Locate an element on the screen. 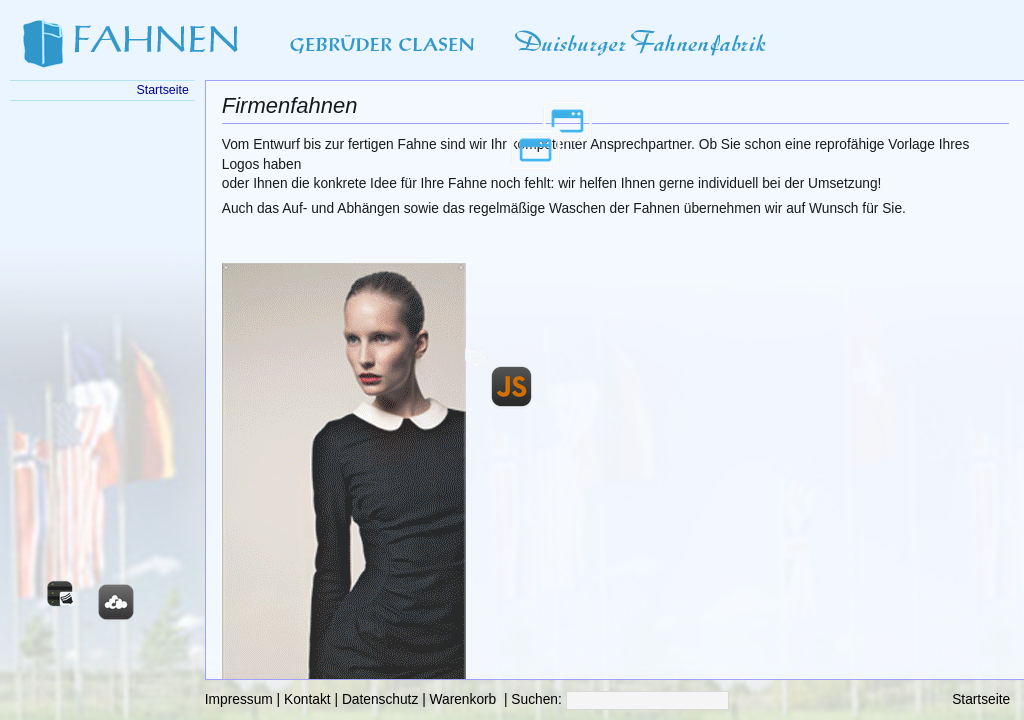  configure kerberos authentication settings for network servers is located at coordinates (60, 594).